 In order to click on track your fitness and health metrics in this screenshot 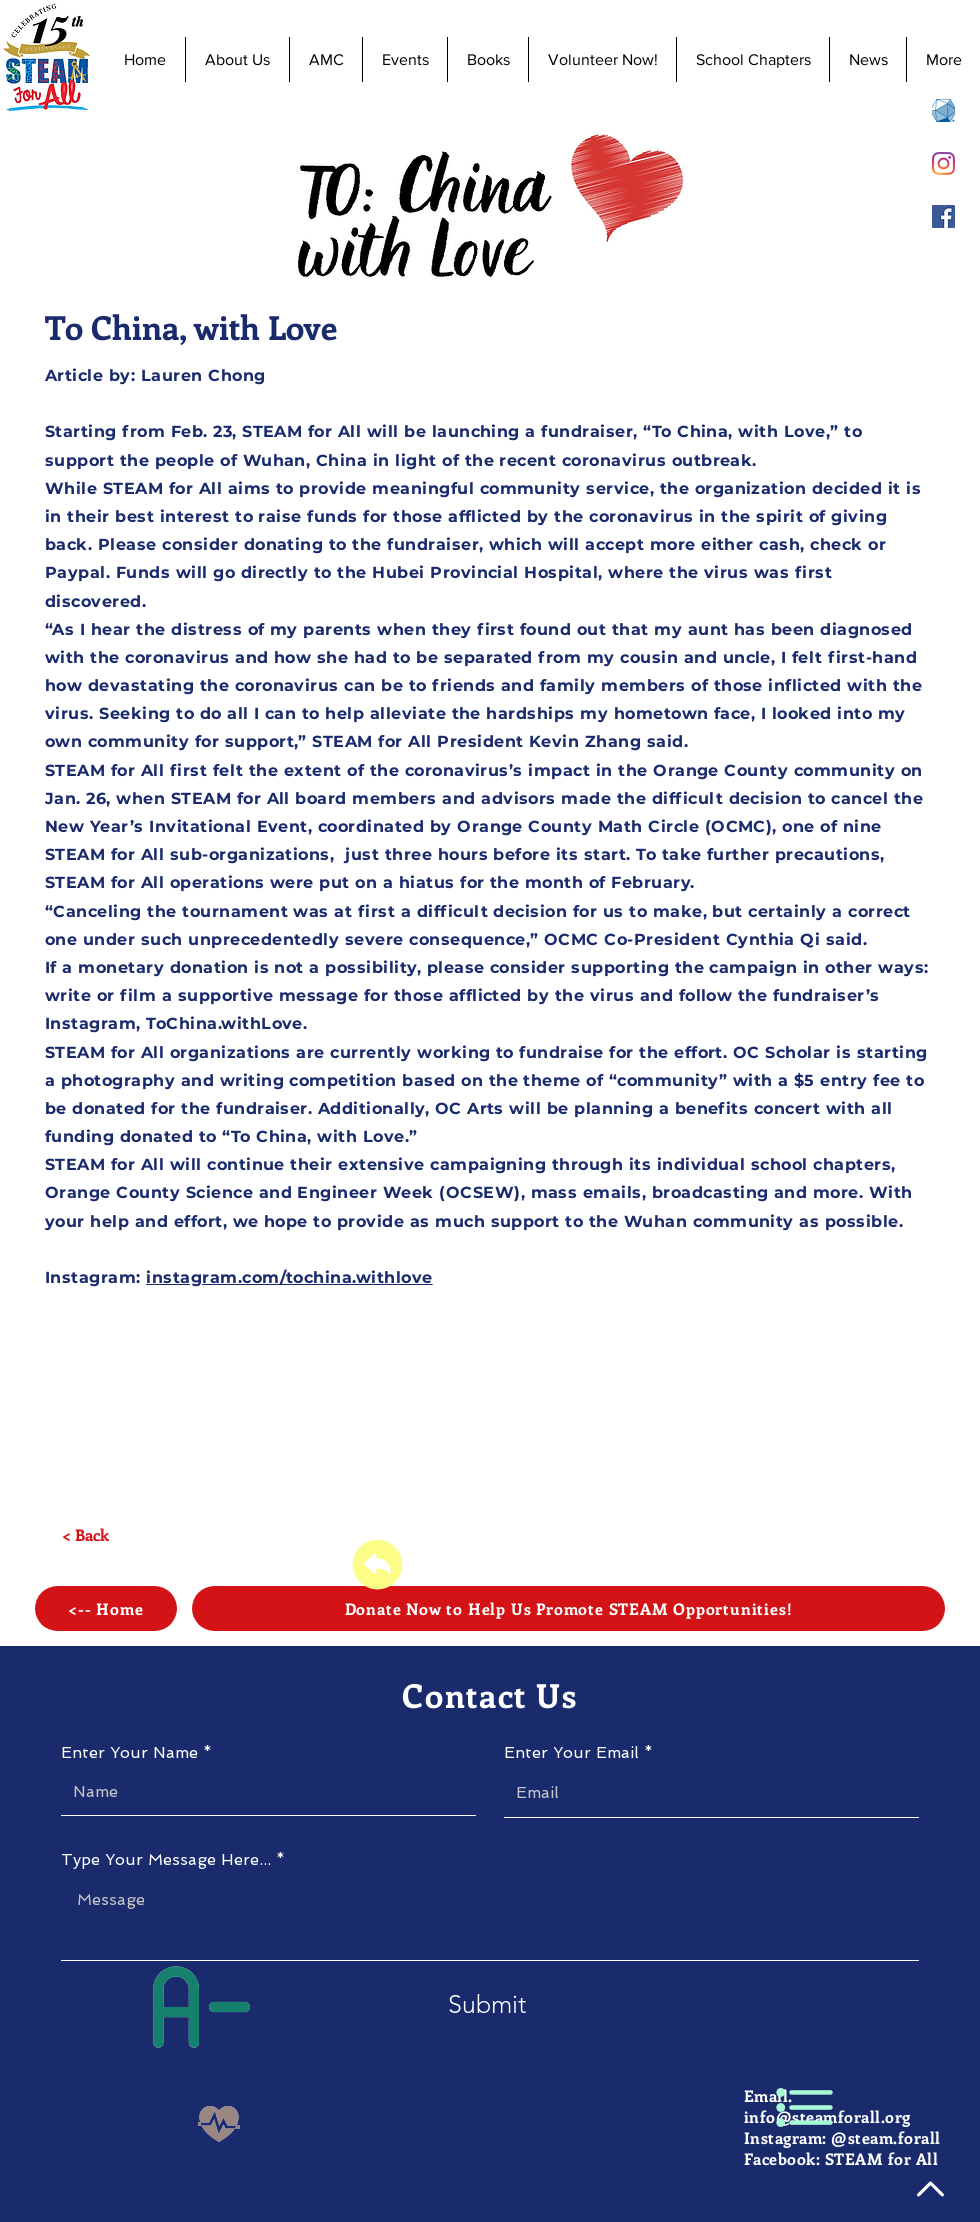, I will do `click(219, 2124)`.